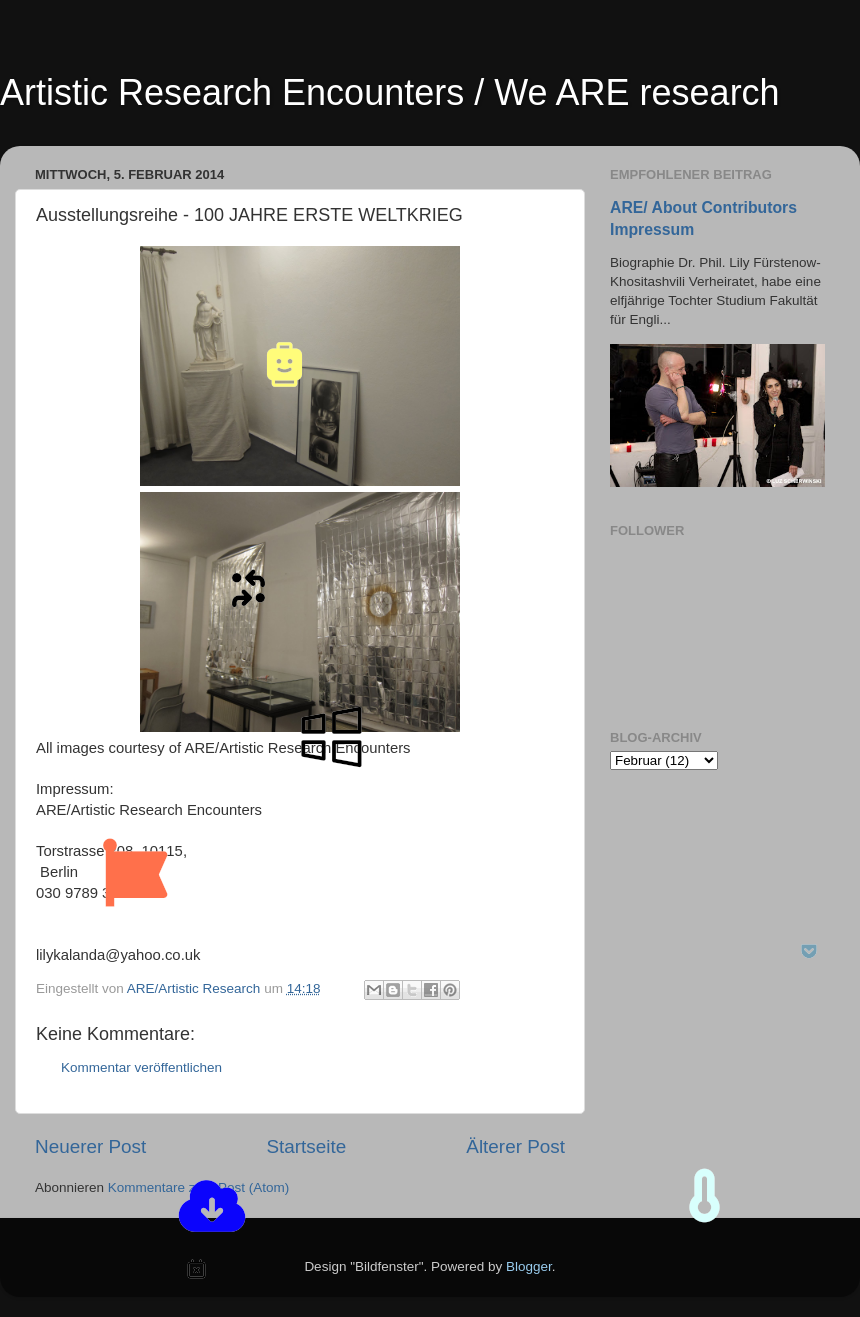 This screenshot has width=860, height=1317. I want to click on save to Pocket, so click(809, 951).